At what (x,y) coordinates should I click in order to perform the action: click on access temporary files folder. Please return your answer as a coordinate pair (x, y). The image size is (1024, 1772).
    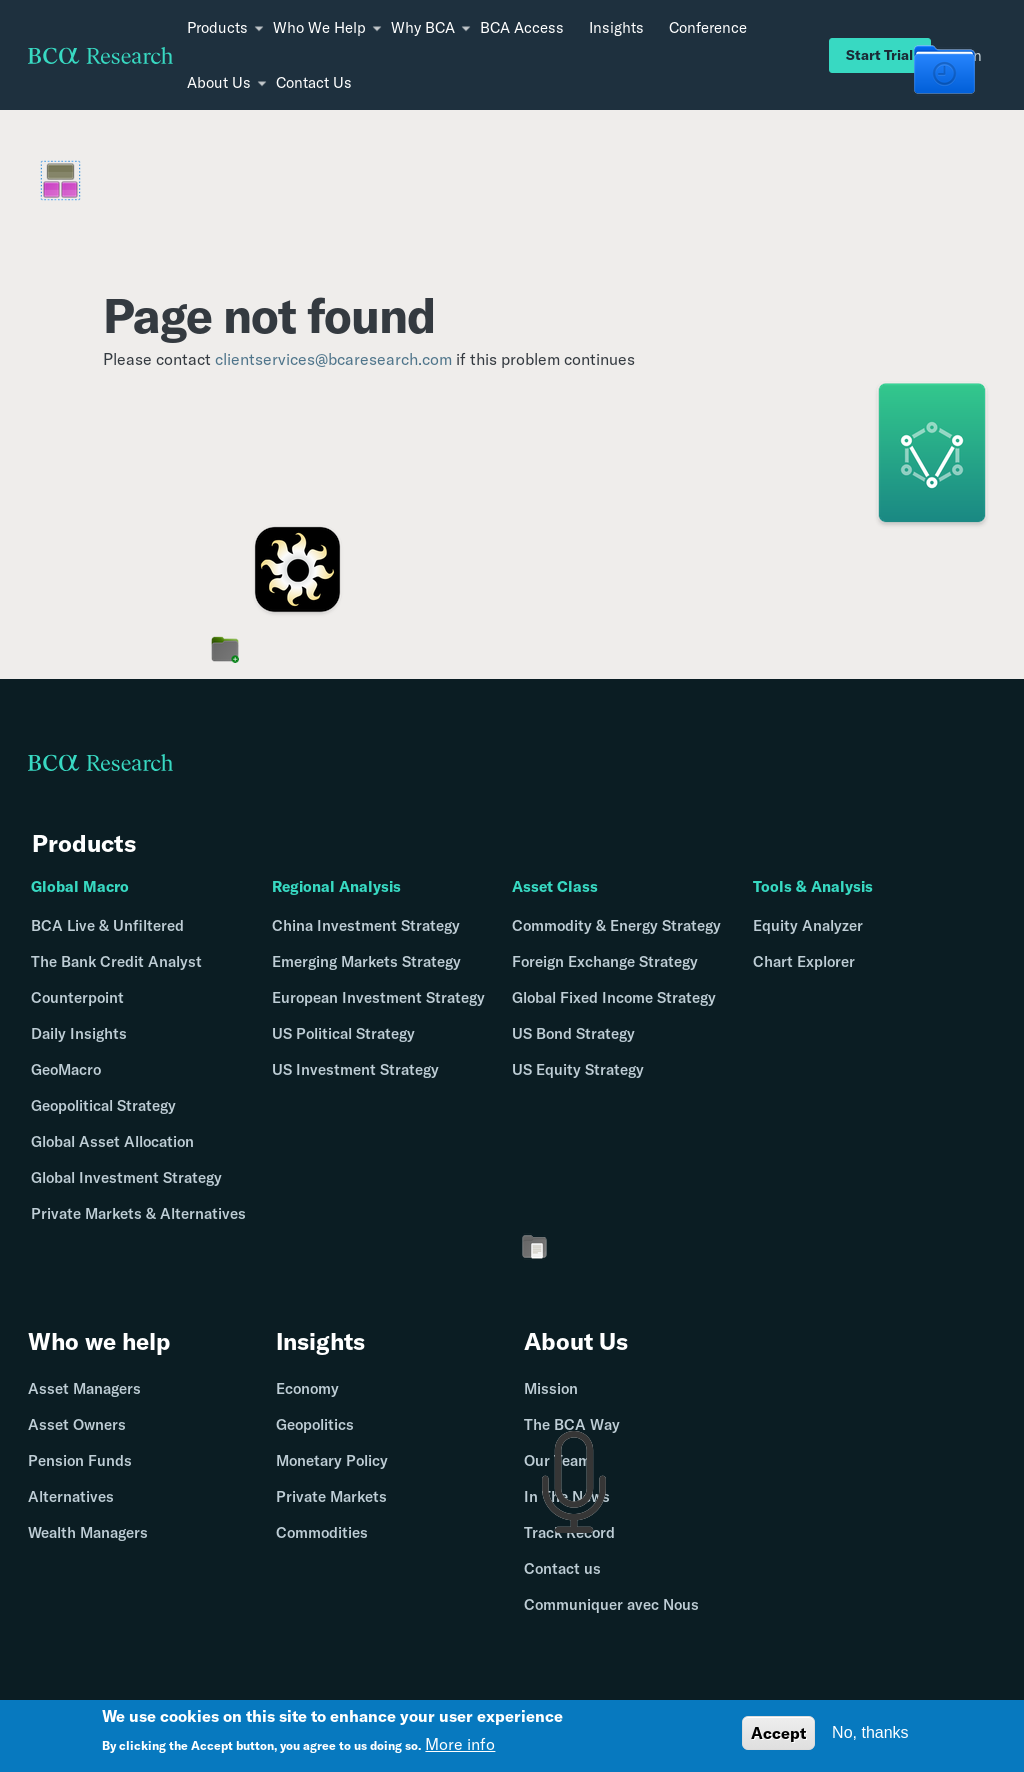
    Looking at the image, I should click on (944, 69).